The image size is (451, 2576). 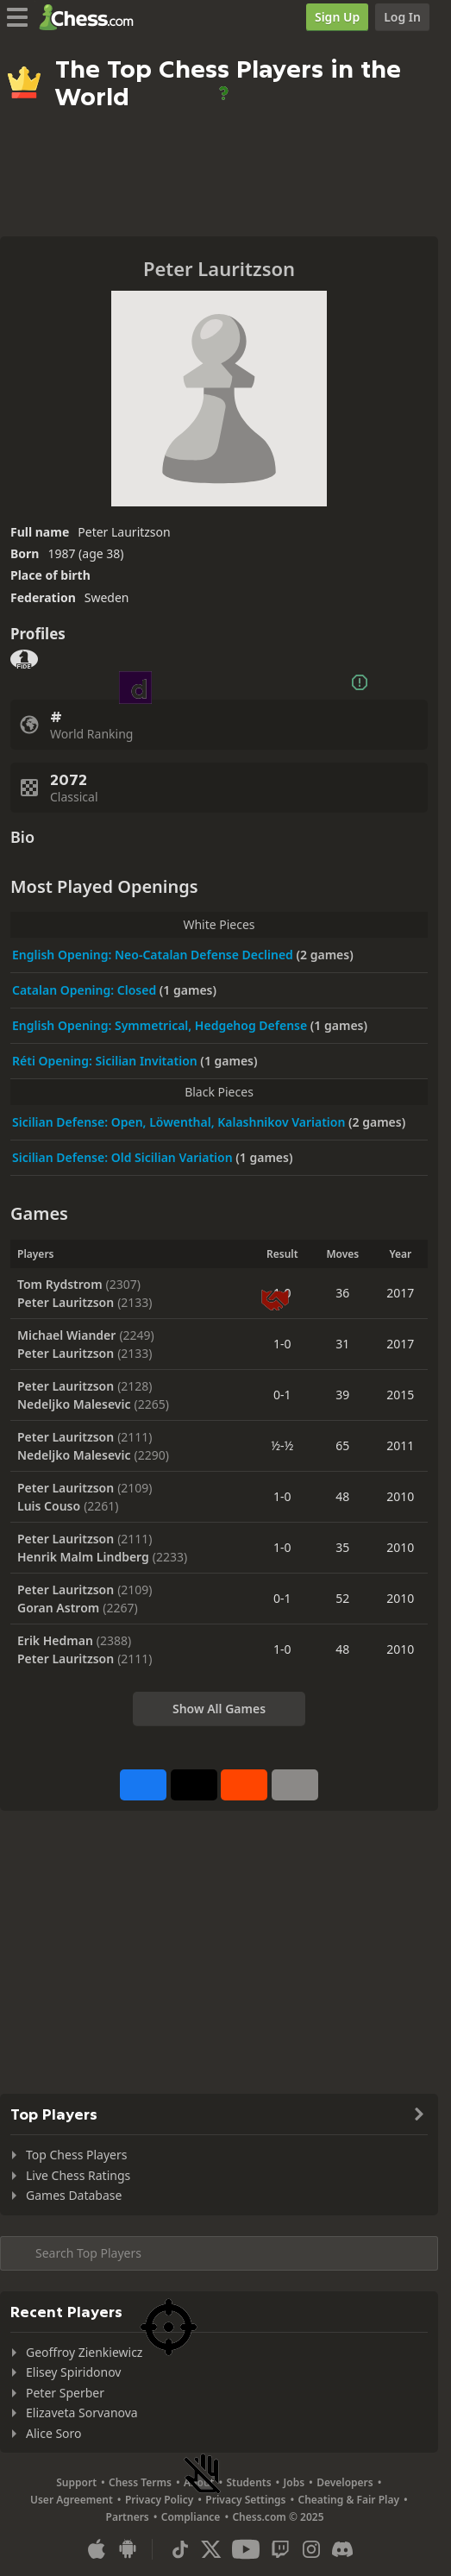 I want to click on indicates a warning or critical alert, so click(x=360, y=682).